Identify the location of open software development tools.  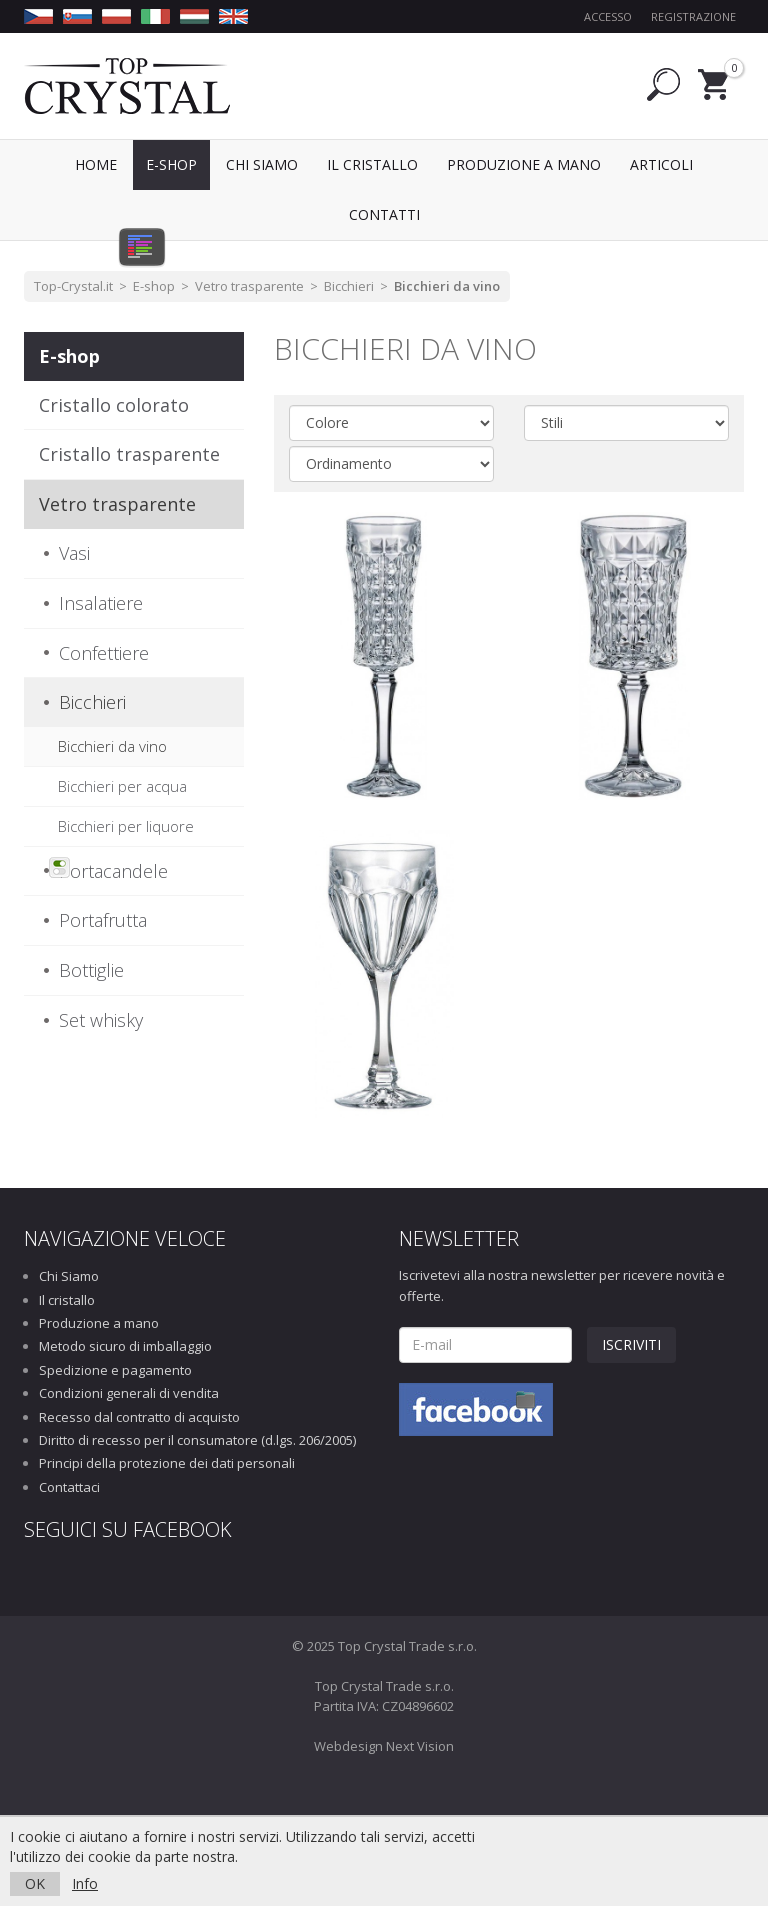
(142, 247).